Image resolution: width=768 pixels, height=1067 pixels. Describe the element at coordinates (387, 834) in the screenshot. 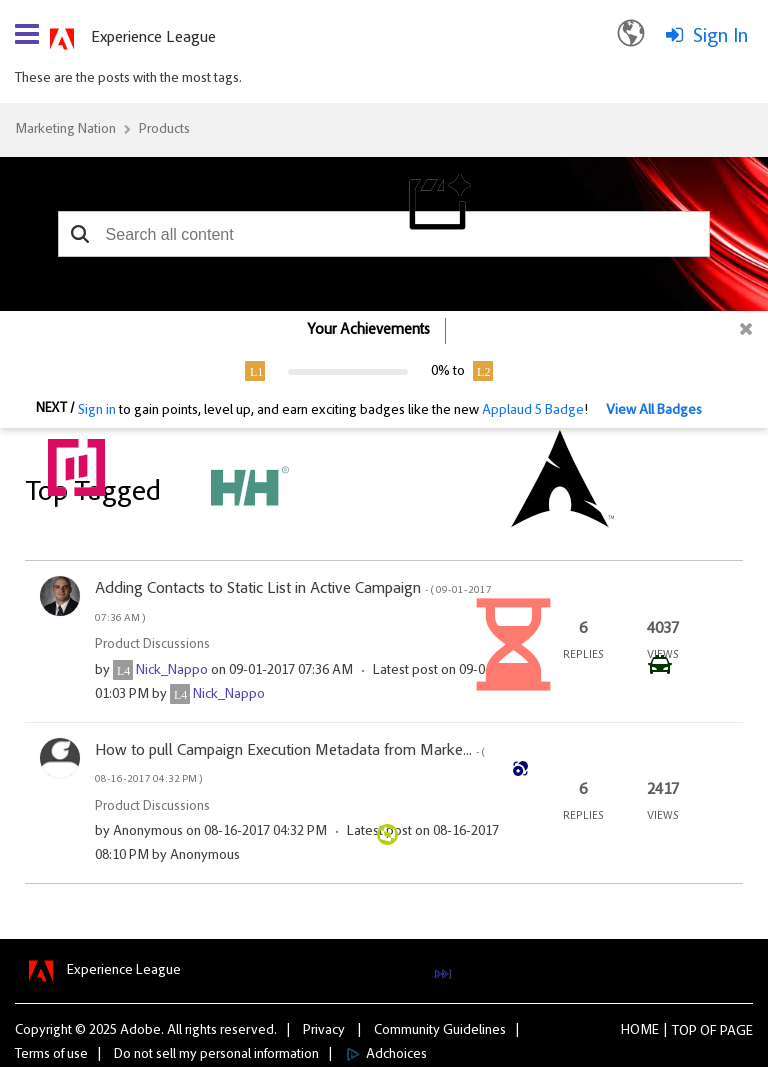

I see `totvs company logo` at that location.